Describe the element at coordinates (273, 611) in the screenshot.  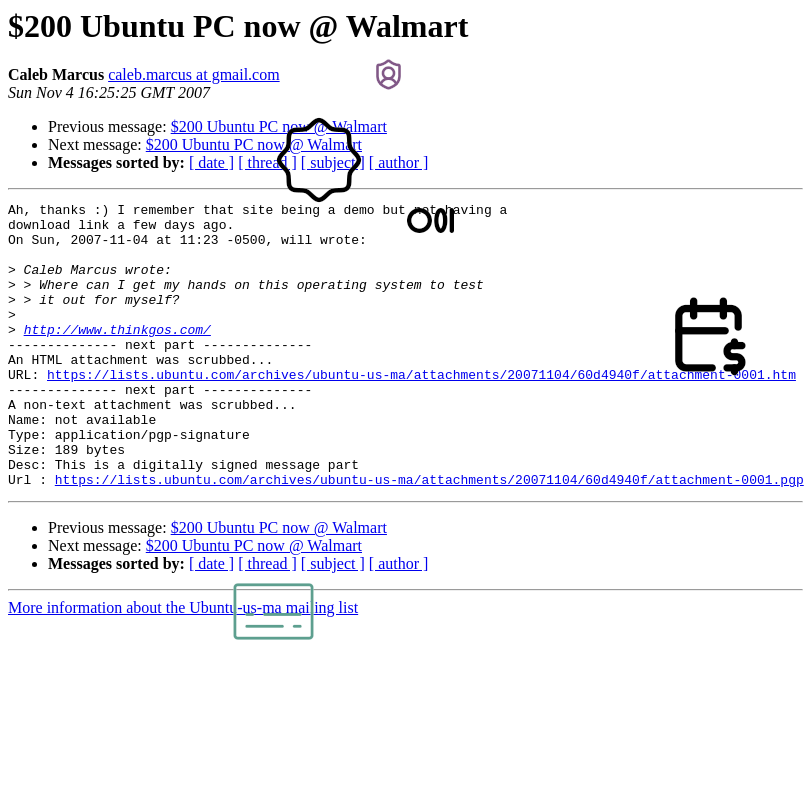
I see `enable subtitles or closed captions` at that location.